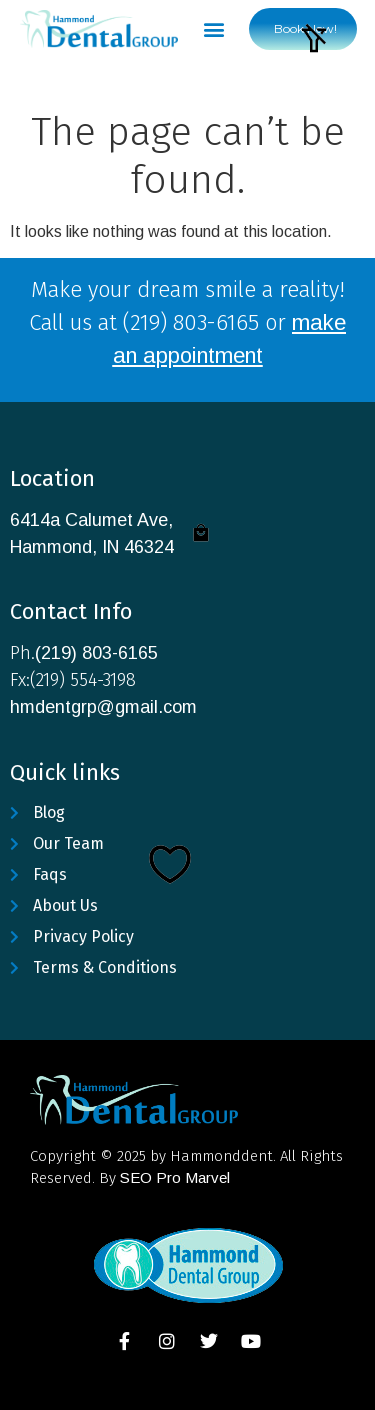 The height and width of the screenshot is (1410, 375). Describe the element at coordinates (170, 864) in the screenshot. I see `add to favorites` at that location.